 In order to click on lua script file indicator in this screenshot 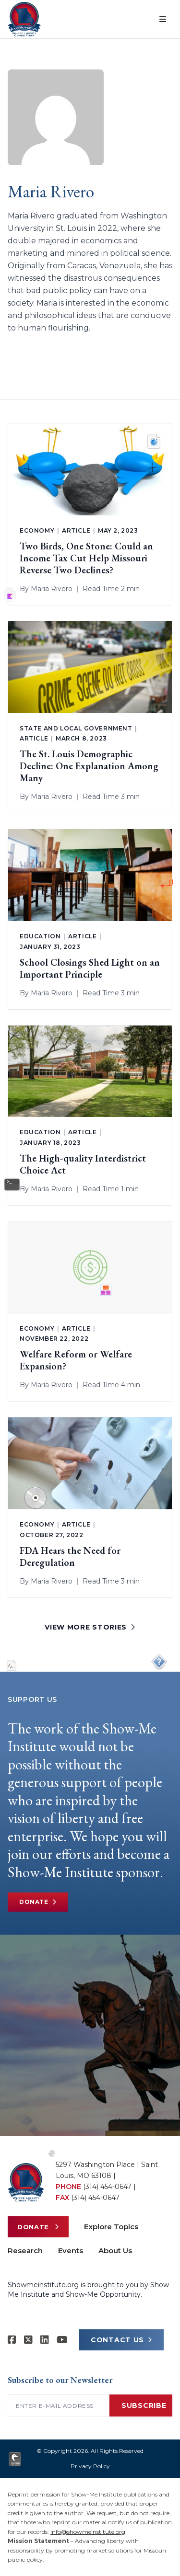, I will do `click(154, 441)`.